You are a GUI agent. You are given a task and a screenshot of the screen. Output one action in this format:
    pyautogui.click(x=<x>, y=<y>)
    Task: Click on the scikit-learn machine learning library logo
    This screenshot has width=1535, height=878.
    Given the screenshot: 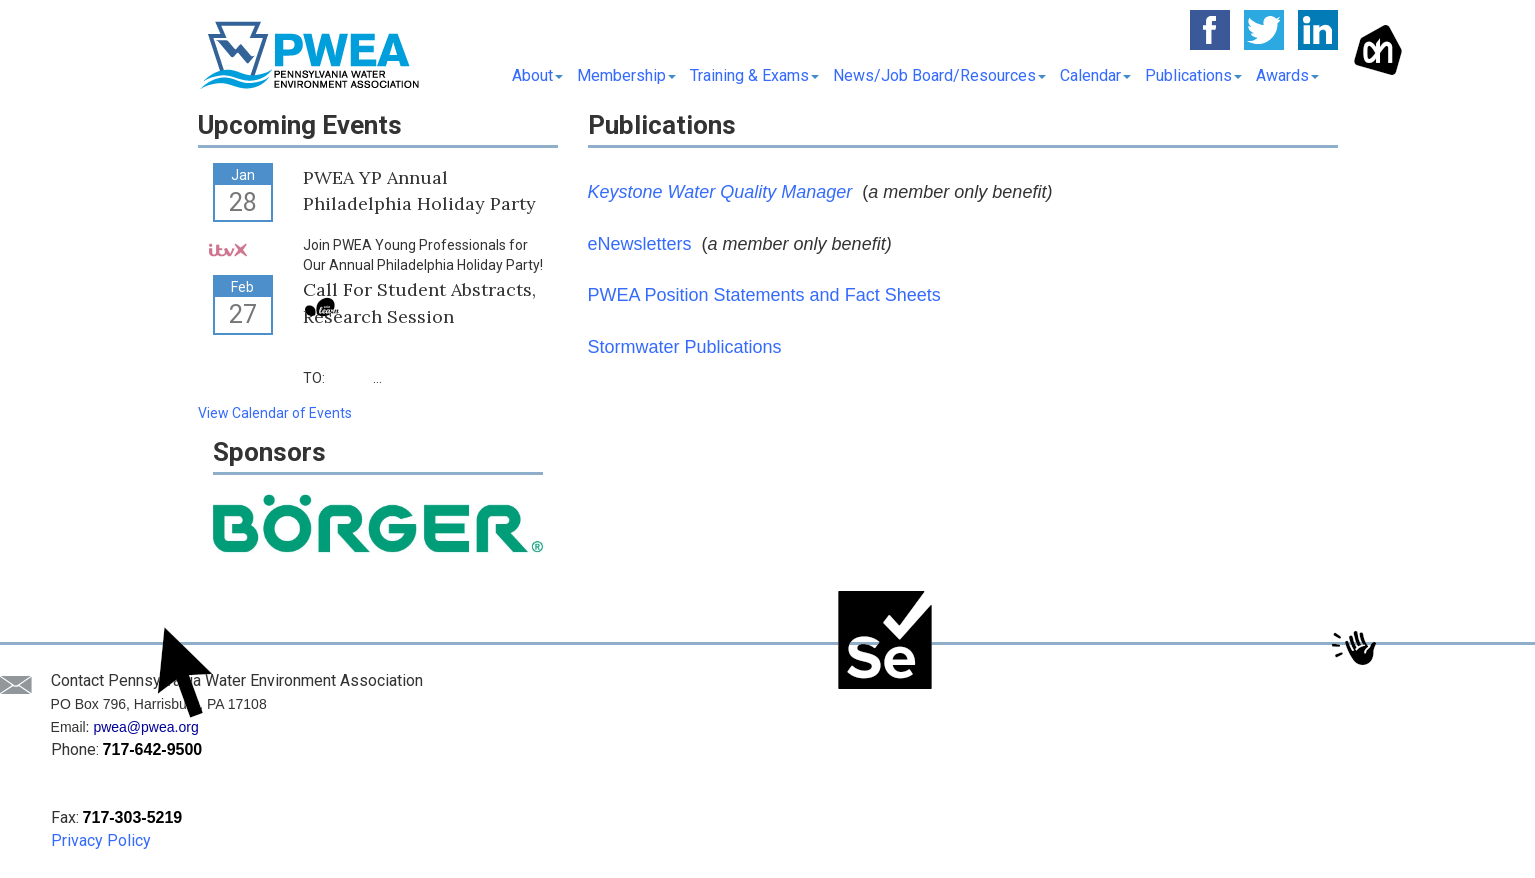 What is the action you would take?
    pyautogui.click(x=322, y=307)
    